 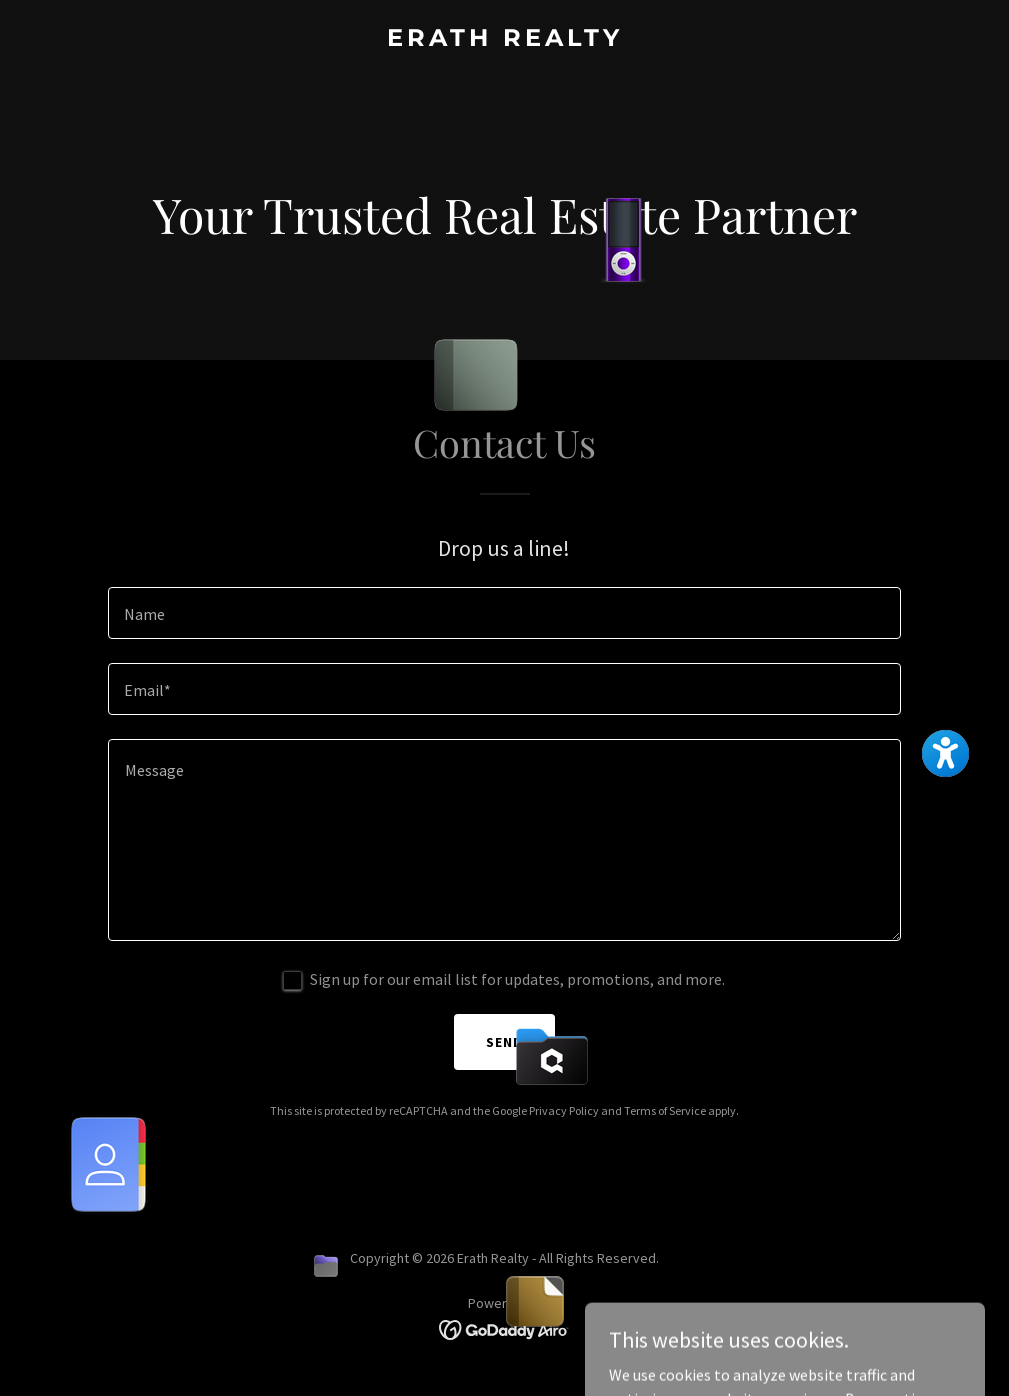 I want to click on open contacts or address book app, so click(x=108, y=1164).